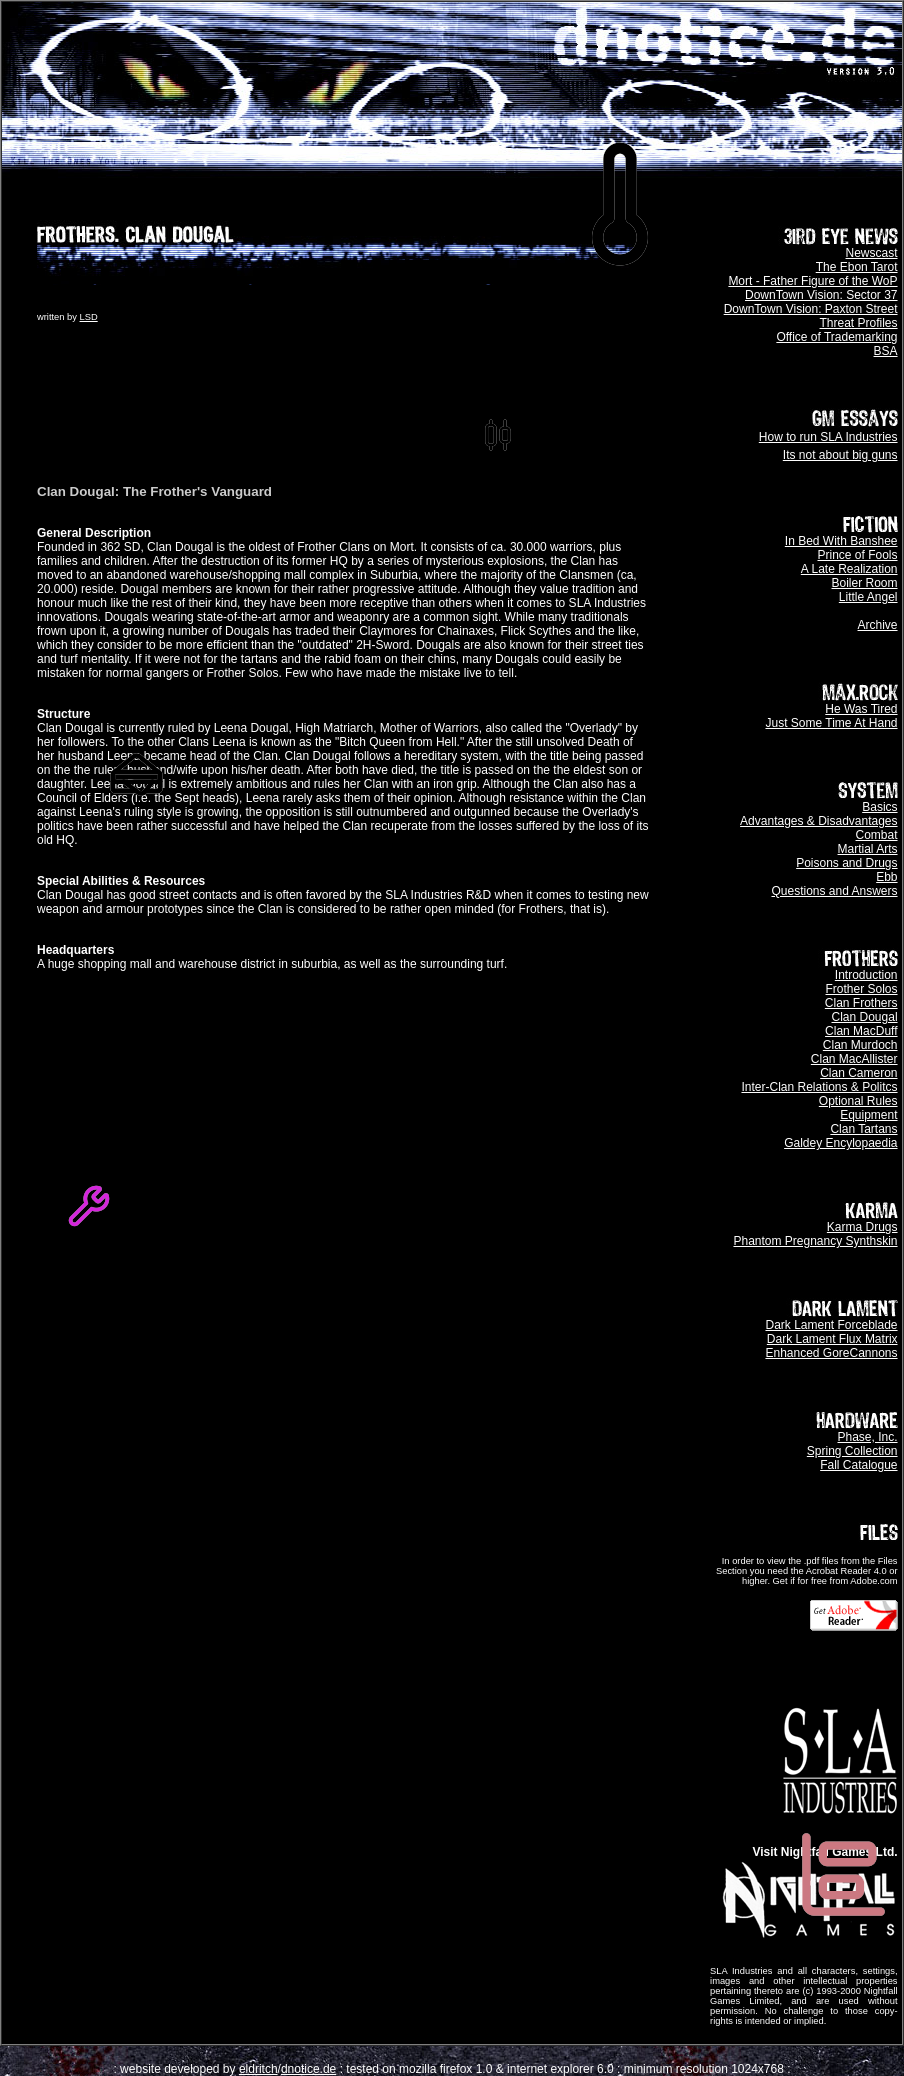 The height and width of the screenshot is (2076, 904). I want to click on distribute objects evenly with equal horizontal spacing, so click(498, 435).